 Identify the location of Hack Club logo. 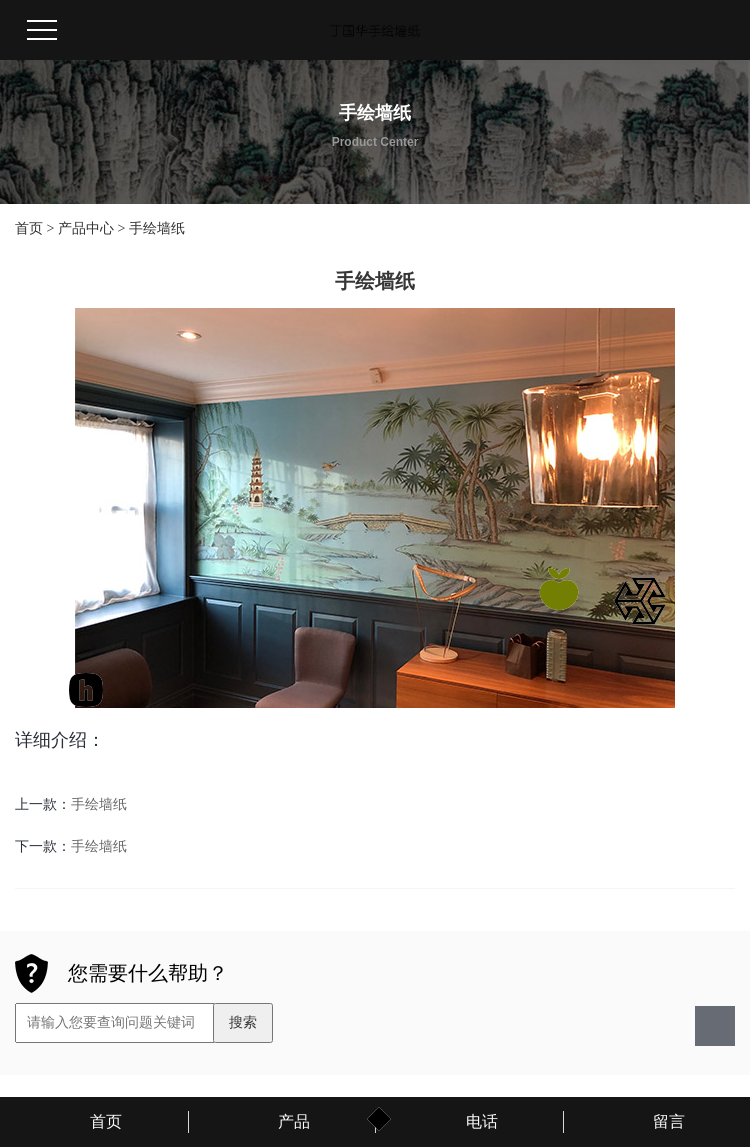
(86, 690).